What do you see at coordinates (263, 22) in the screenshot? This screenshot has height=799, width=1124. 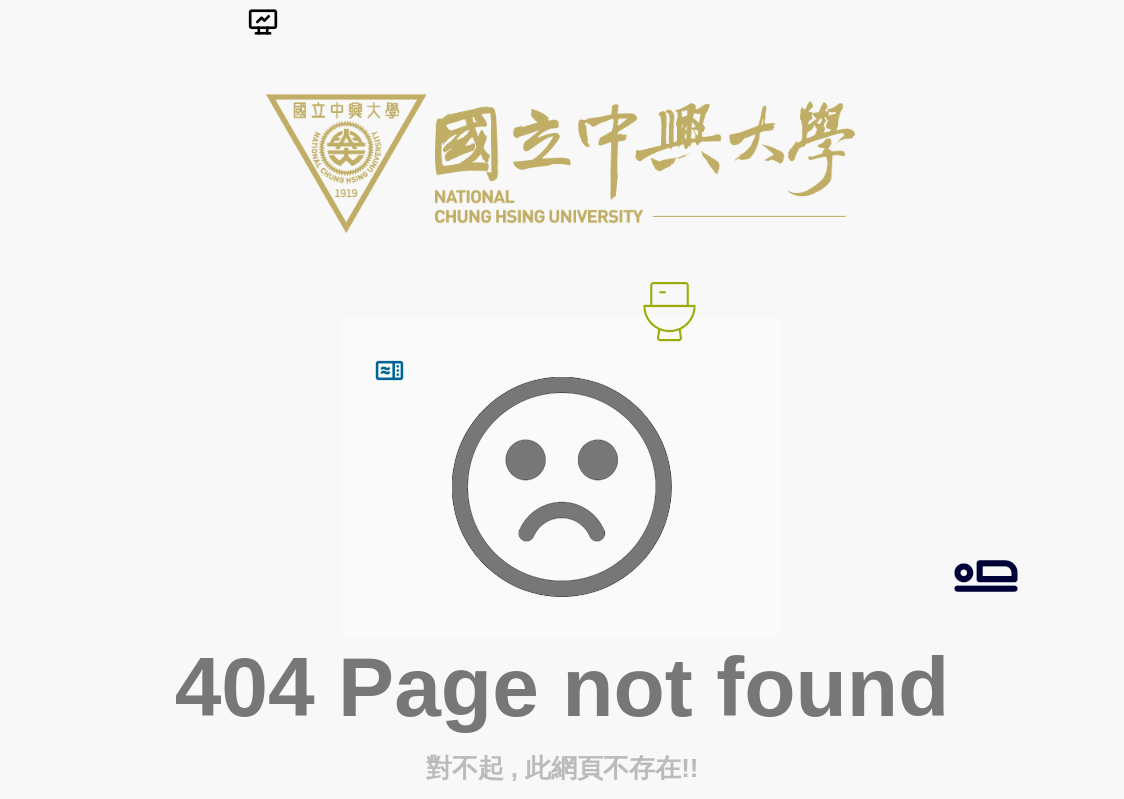 I see `view device performance analytics` at bounding box center [263, 22].